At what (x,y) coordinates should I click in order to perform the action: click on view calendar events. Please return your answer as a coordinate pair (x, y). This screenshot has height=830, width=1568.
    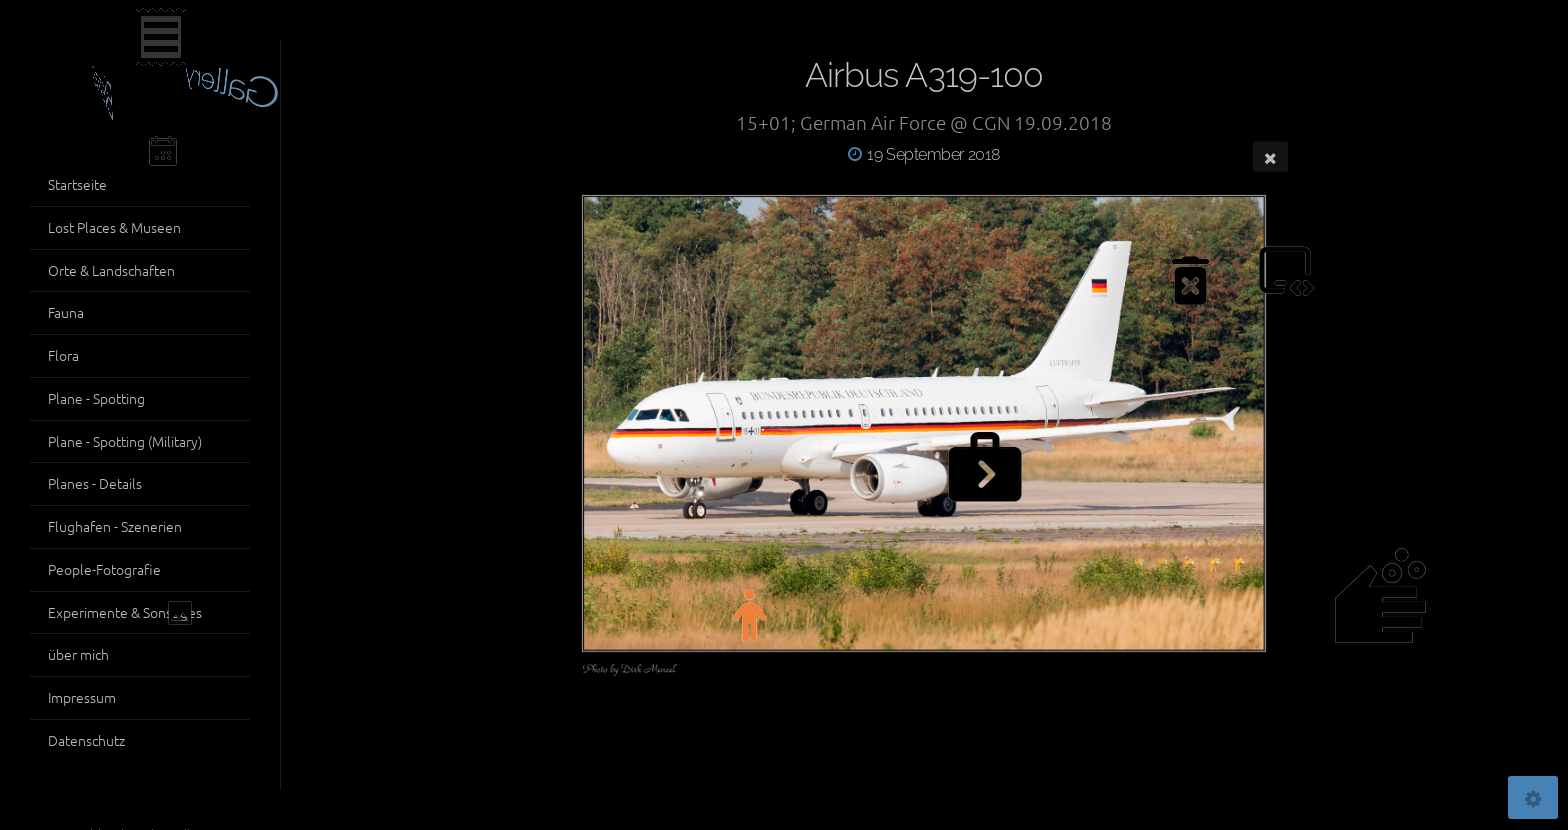
    Looking at the image, I should click on (163, 152).